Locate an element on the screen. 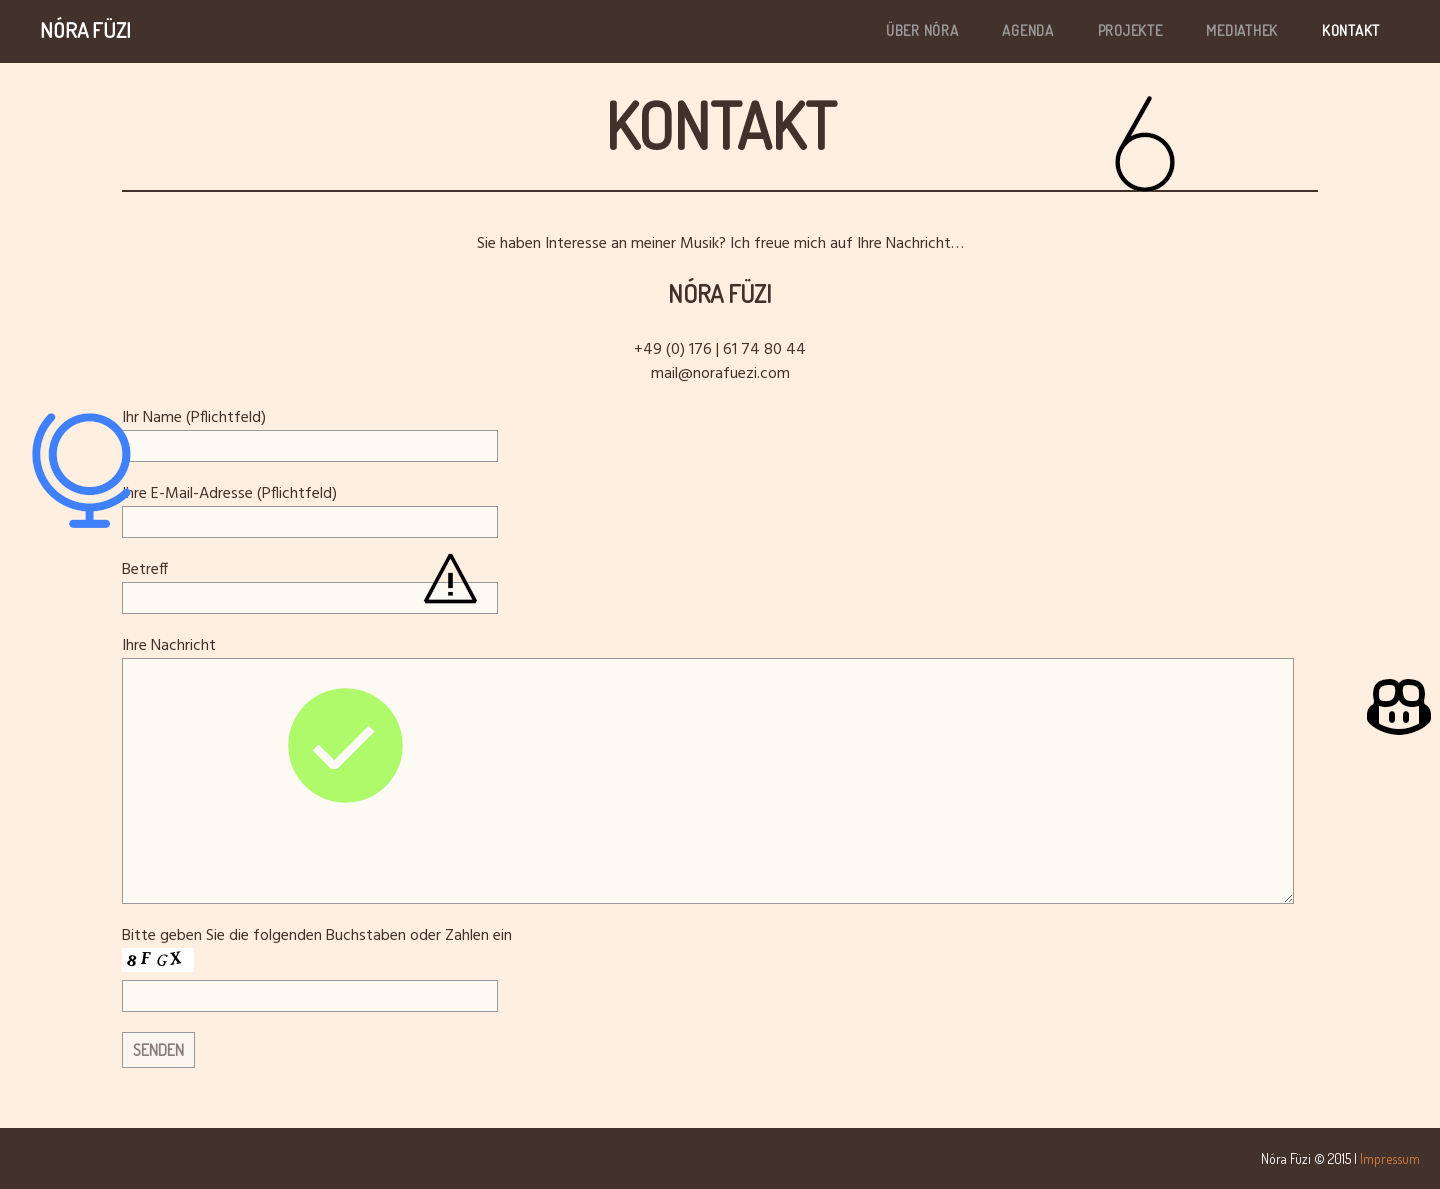  indicates a test or validation has passed is located at coordinates (345, 745).